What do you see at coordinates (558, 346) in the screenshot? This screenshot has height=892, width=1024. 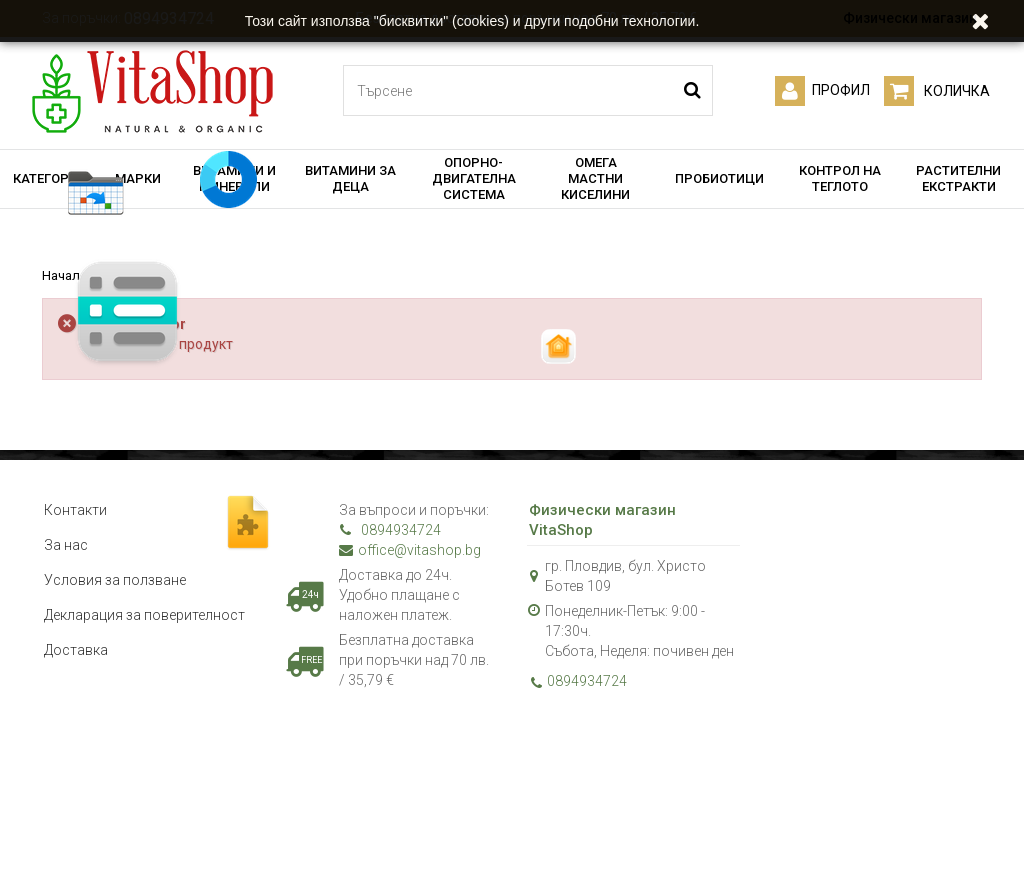 I see `open the home app` at bounding box center [558, 346].